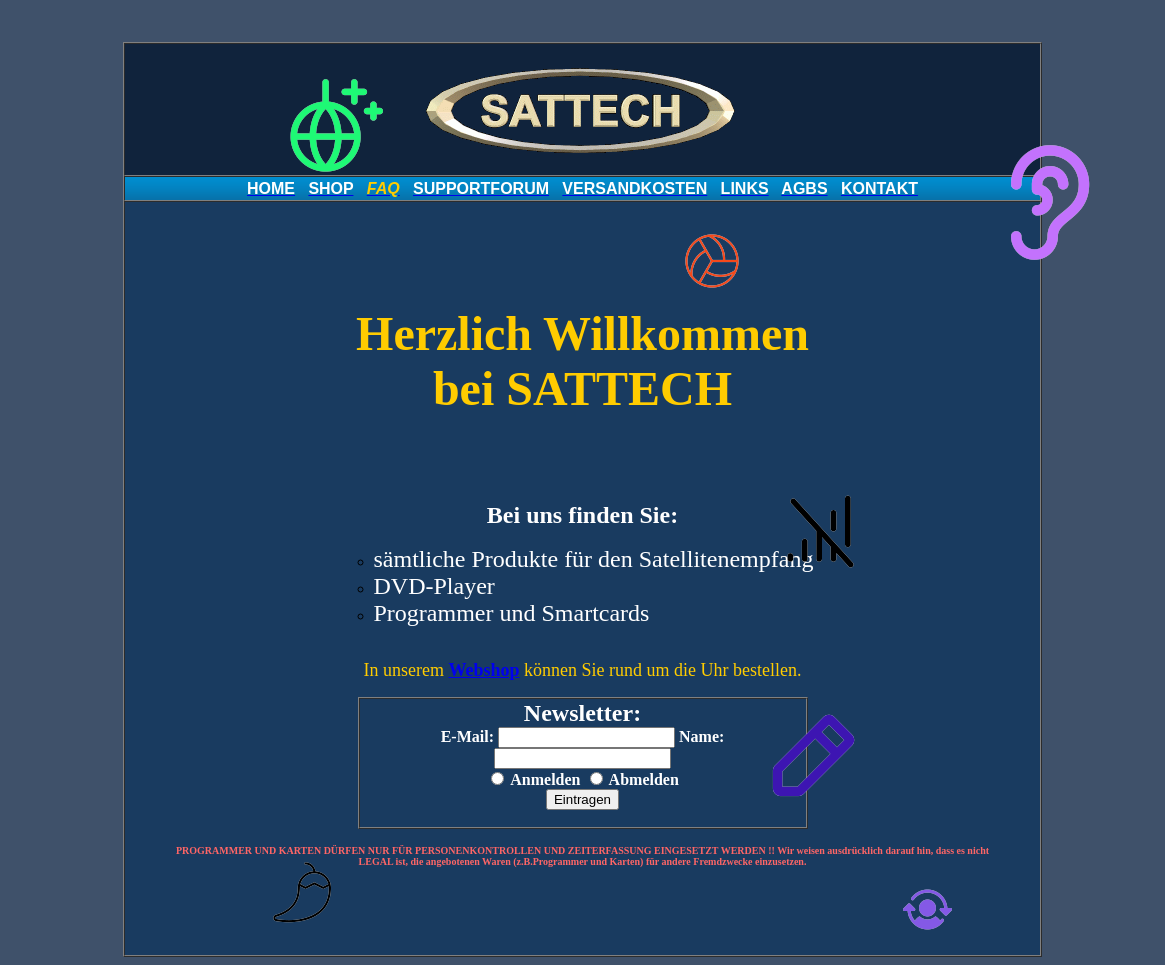 Image resolution: width=1165 pixels, height=965 pixels. I want to click on access audio or sound settings, so click(1047, 202).